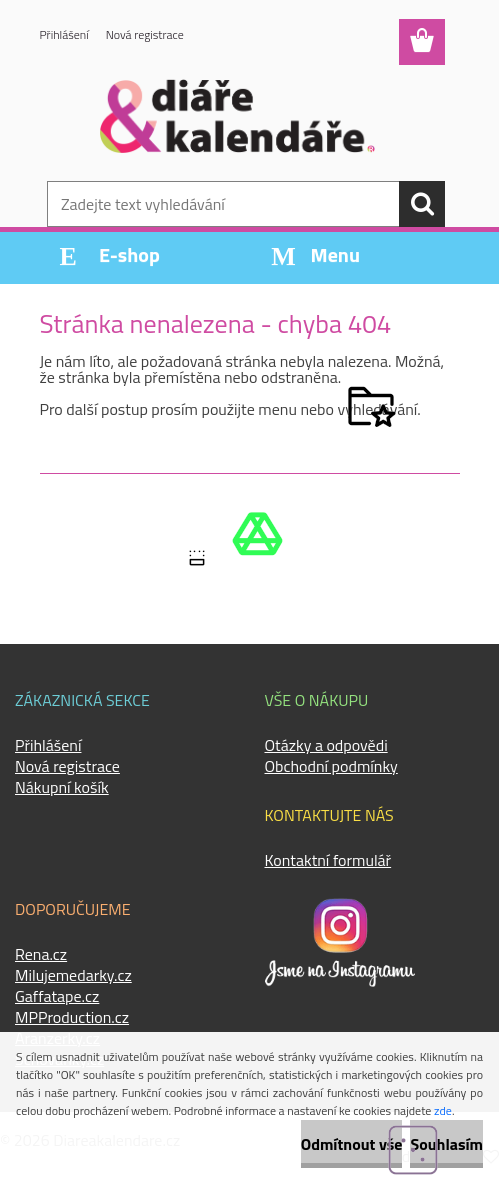 This screenshot has width=499, height=1184. I want to click on roll or randomize a selection, so click(413, 1150).